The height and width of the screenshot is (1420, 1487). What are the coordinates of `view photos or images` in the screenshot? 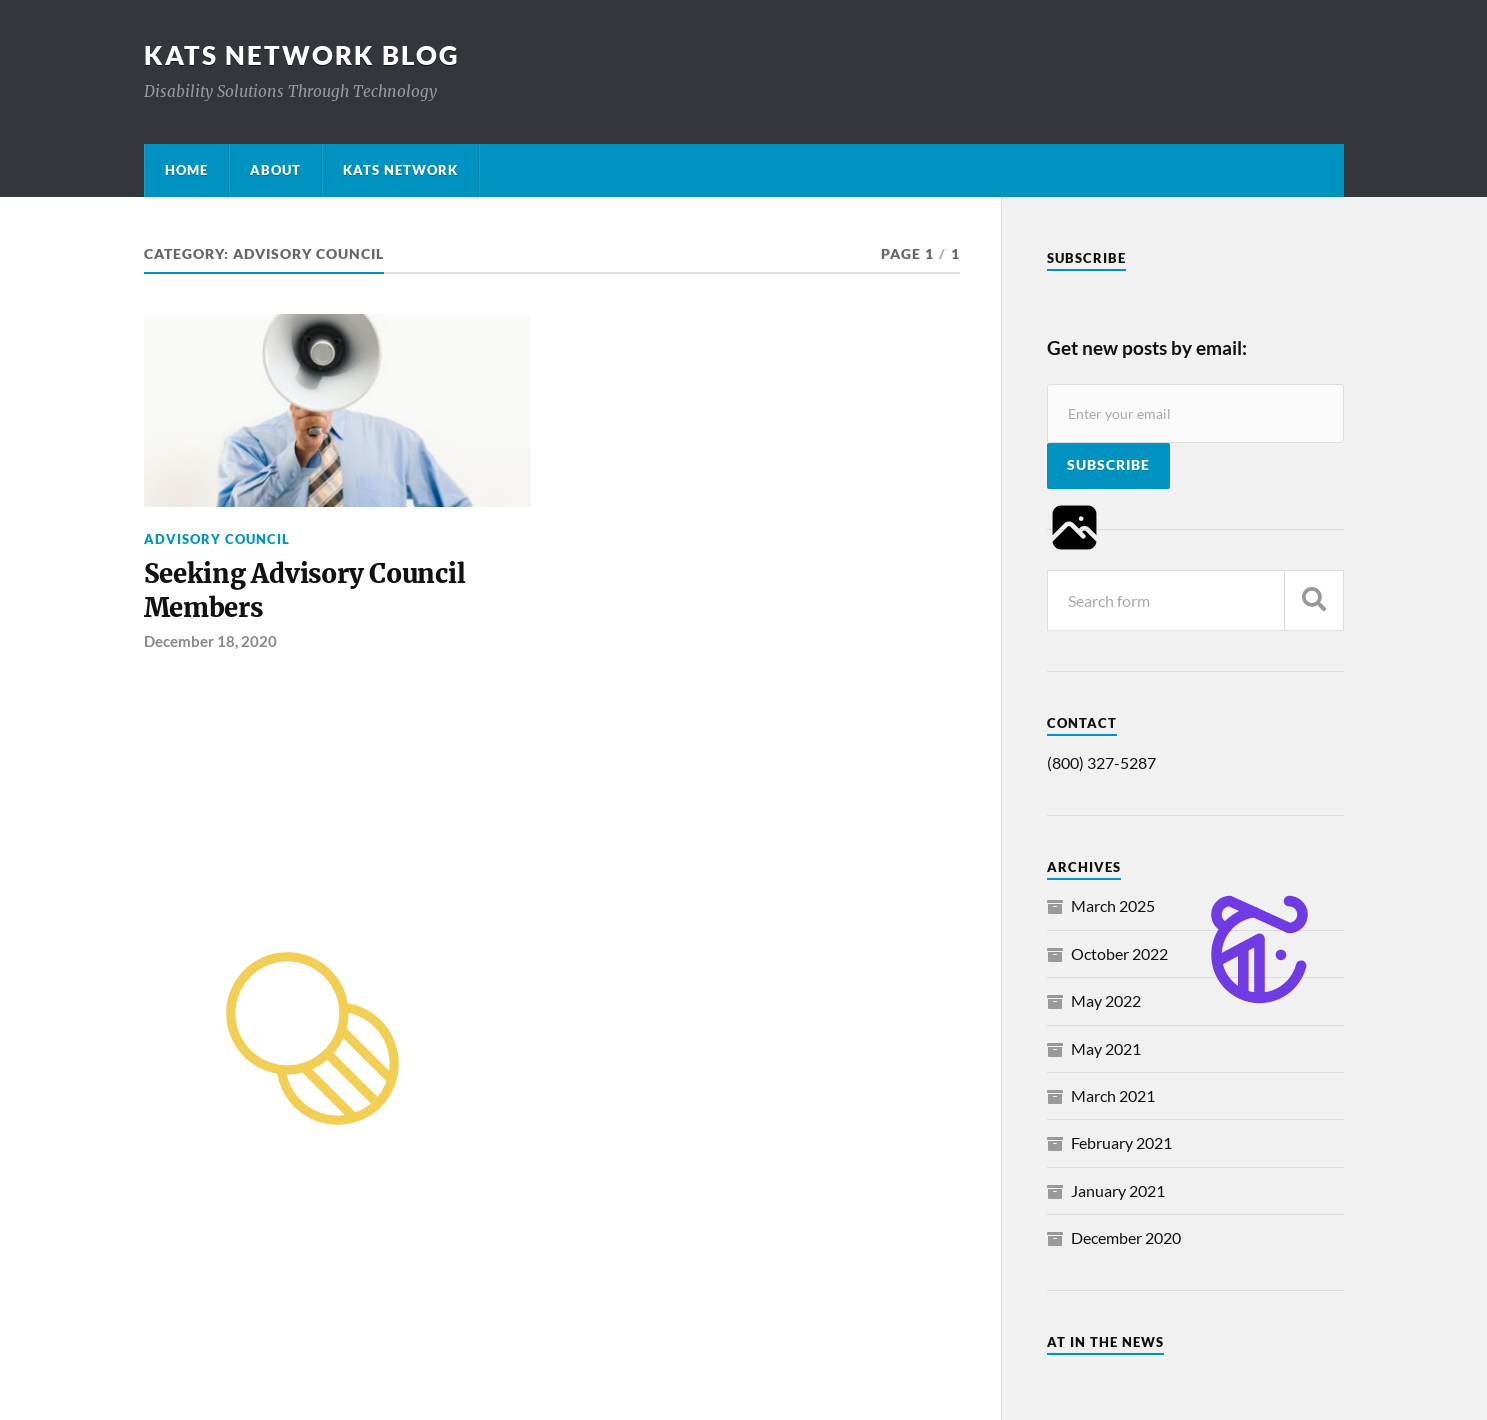 It's located at (1074, 527).